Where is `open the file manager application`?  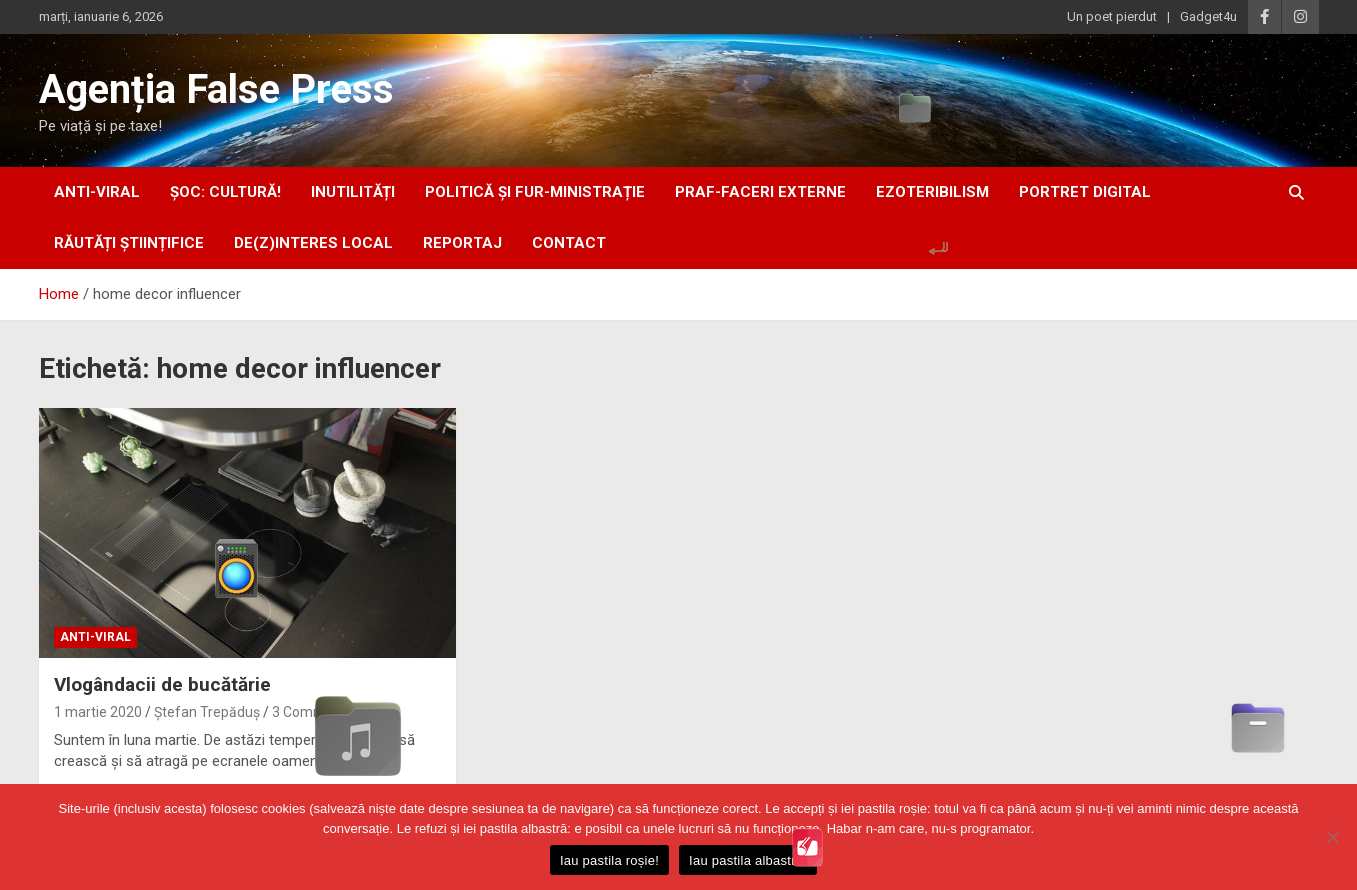
open the file manager application is located at coordinates (1258, 728).